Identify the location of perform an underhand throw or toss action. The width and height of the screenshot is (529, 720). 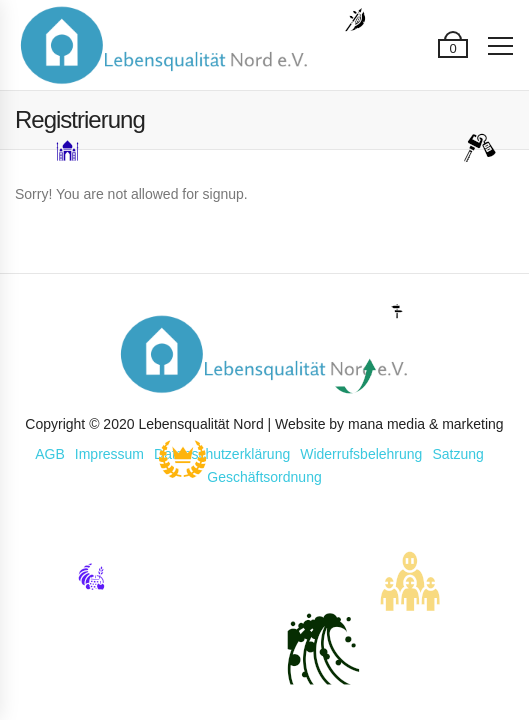
(355, 376).